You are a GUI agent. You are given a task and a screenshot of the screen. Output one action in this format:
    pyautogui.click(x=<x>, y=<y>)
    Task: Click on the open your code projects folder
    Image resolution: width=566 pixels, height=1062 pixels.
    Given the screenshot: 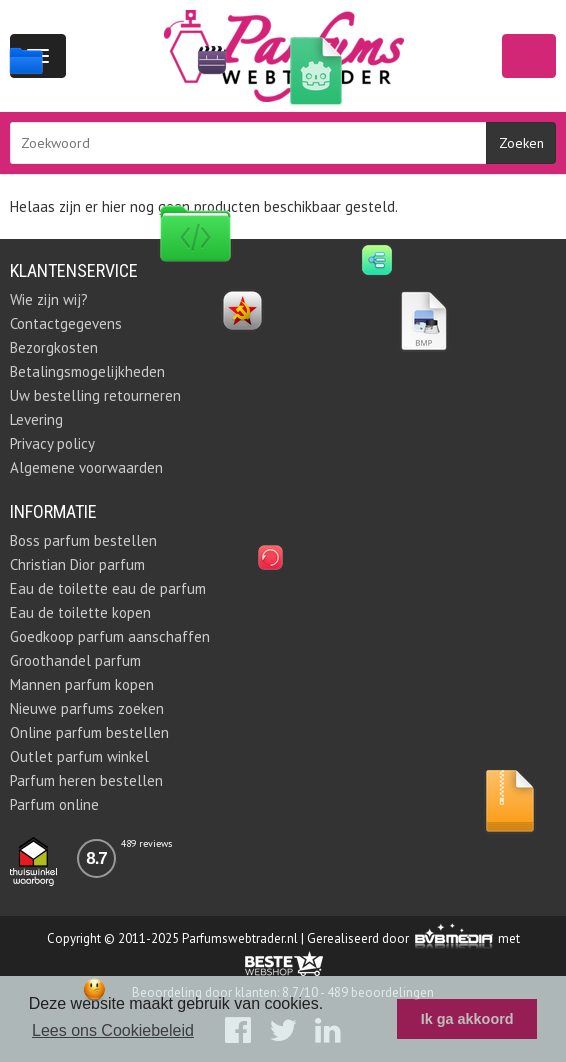 What is the action you would take?
    pyautogui.click(x=195, y=233)
    